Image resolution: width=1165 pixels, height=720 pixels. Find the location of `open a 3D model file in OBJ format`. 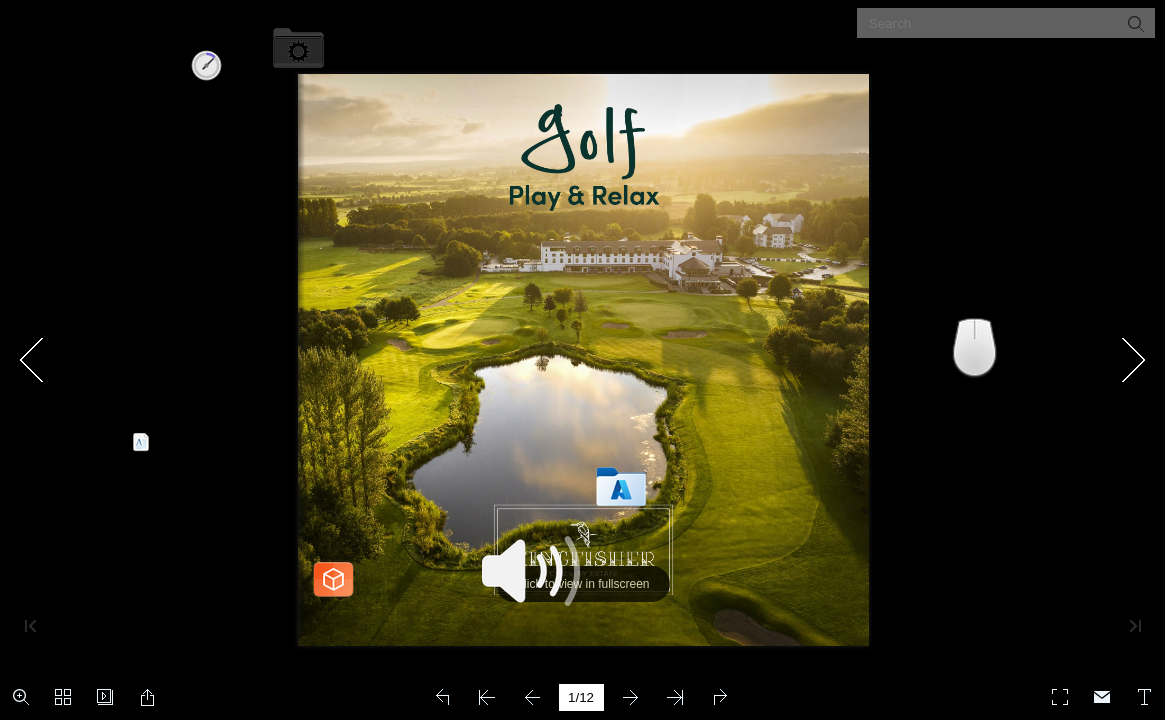

open a 3D model file in OBJ format is located at coordinates (333, 578).